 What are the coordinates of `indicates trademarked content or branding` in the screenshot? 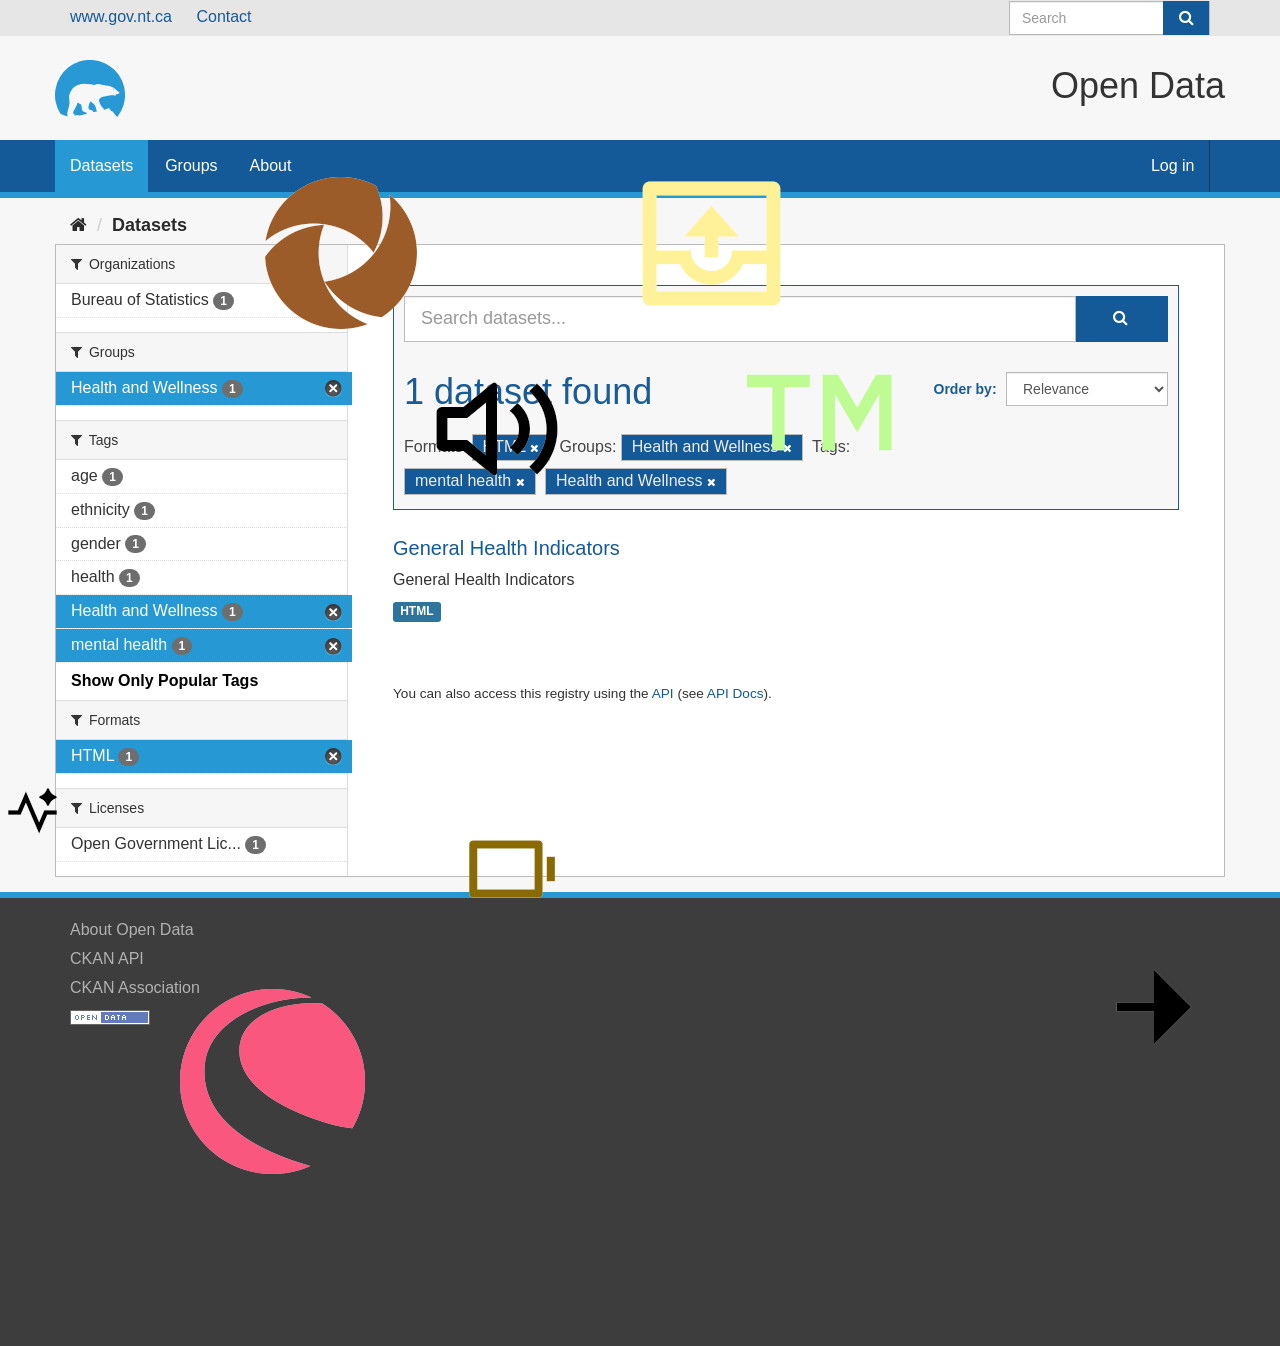 It's located at (822, 412).